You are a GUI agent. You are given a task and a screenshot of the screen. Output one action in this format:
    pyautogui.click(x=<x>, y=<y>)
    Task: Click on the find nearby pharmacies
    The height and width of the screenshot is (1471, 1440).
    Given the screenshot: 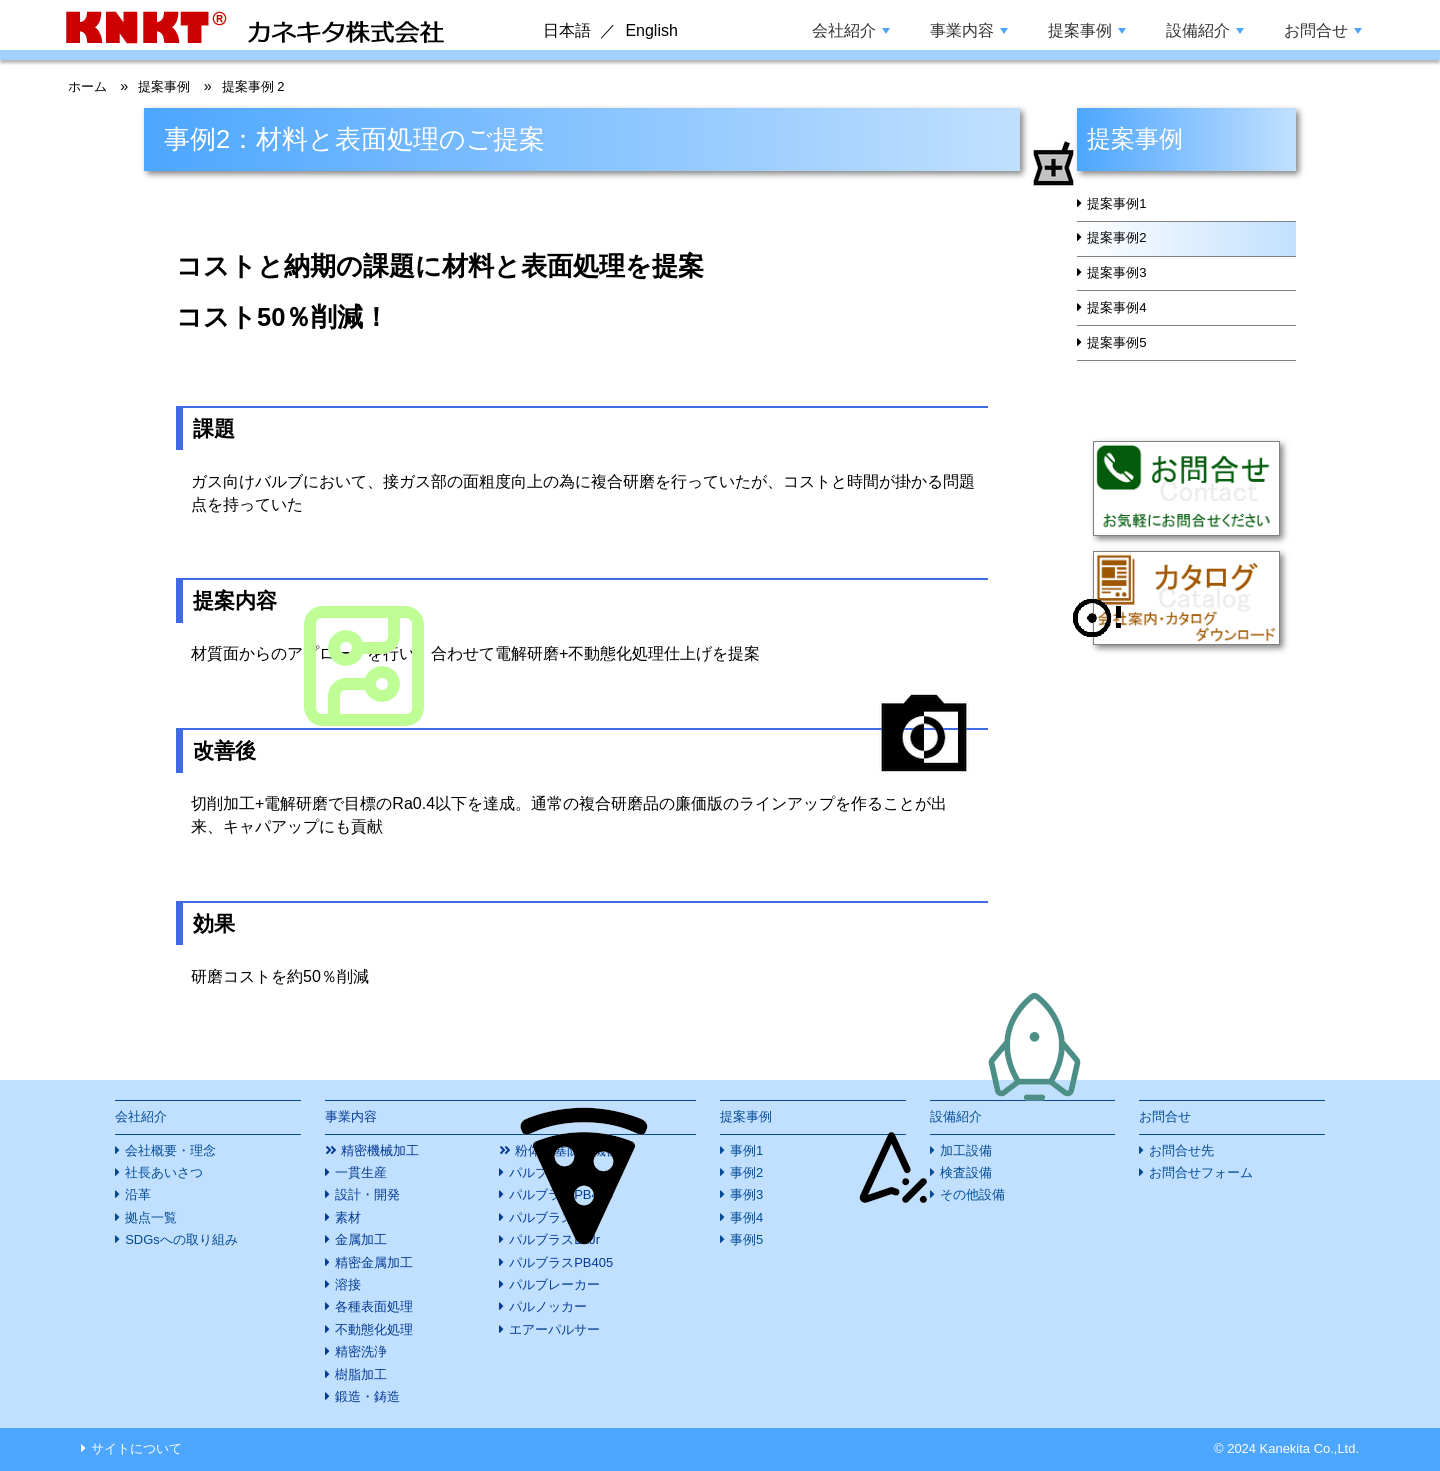 What is the action you would take?
    pyautogui.click(x=1053, y=165)
    